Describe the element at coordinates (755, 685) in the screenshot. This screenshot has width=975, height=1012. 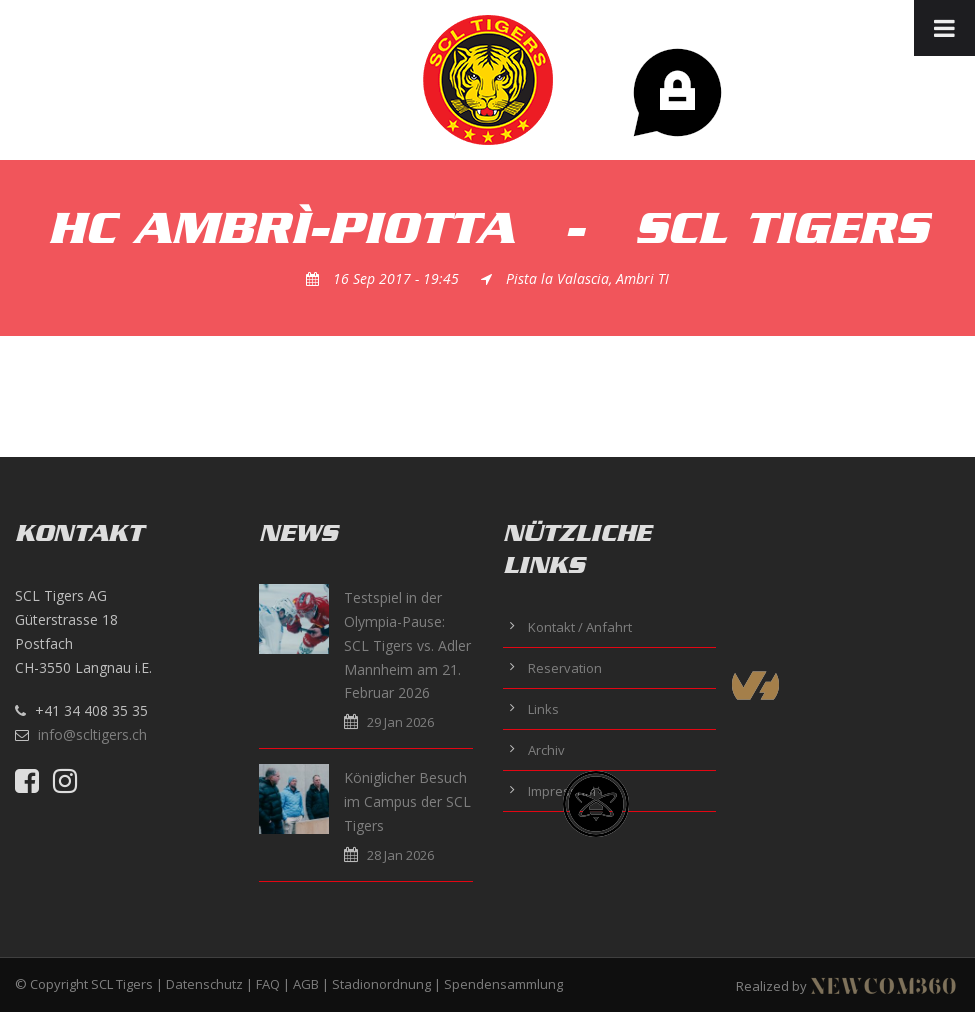
I see `OVH cloud hosting services logo` at that location.